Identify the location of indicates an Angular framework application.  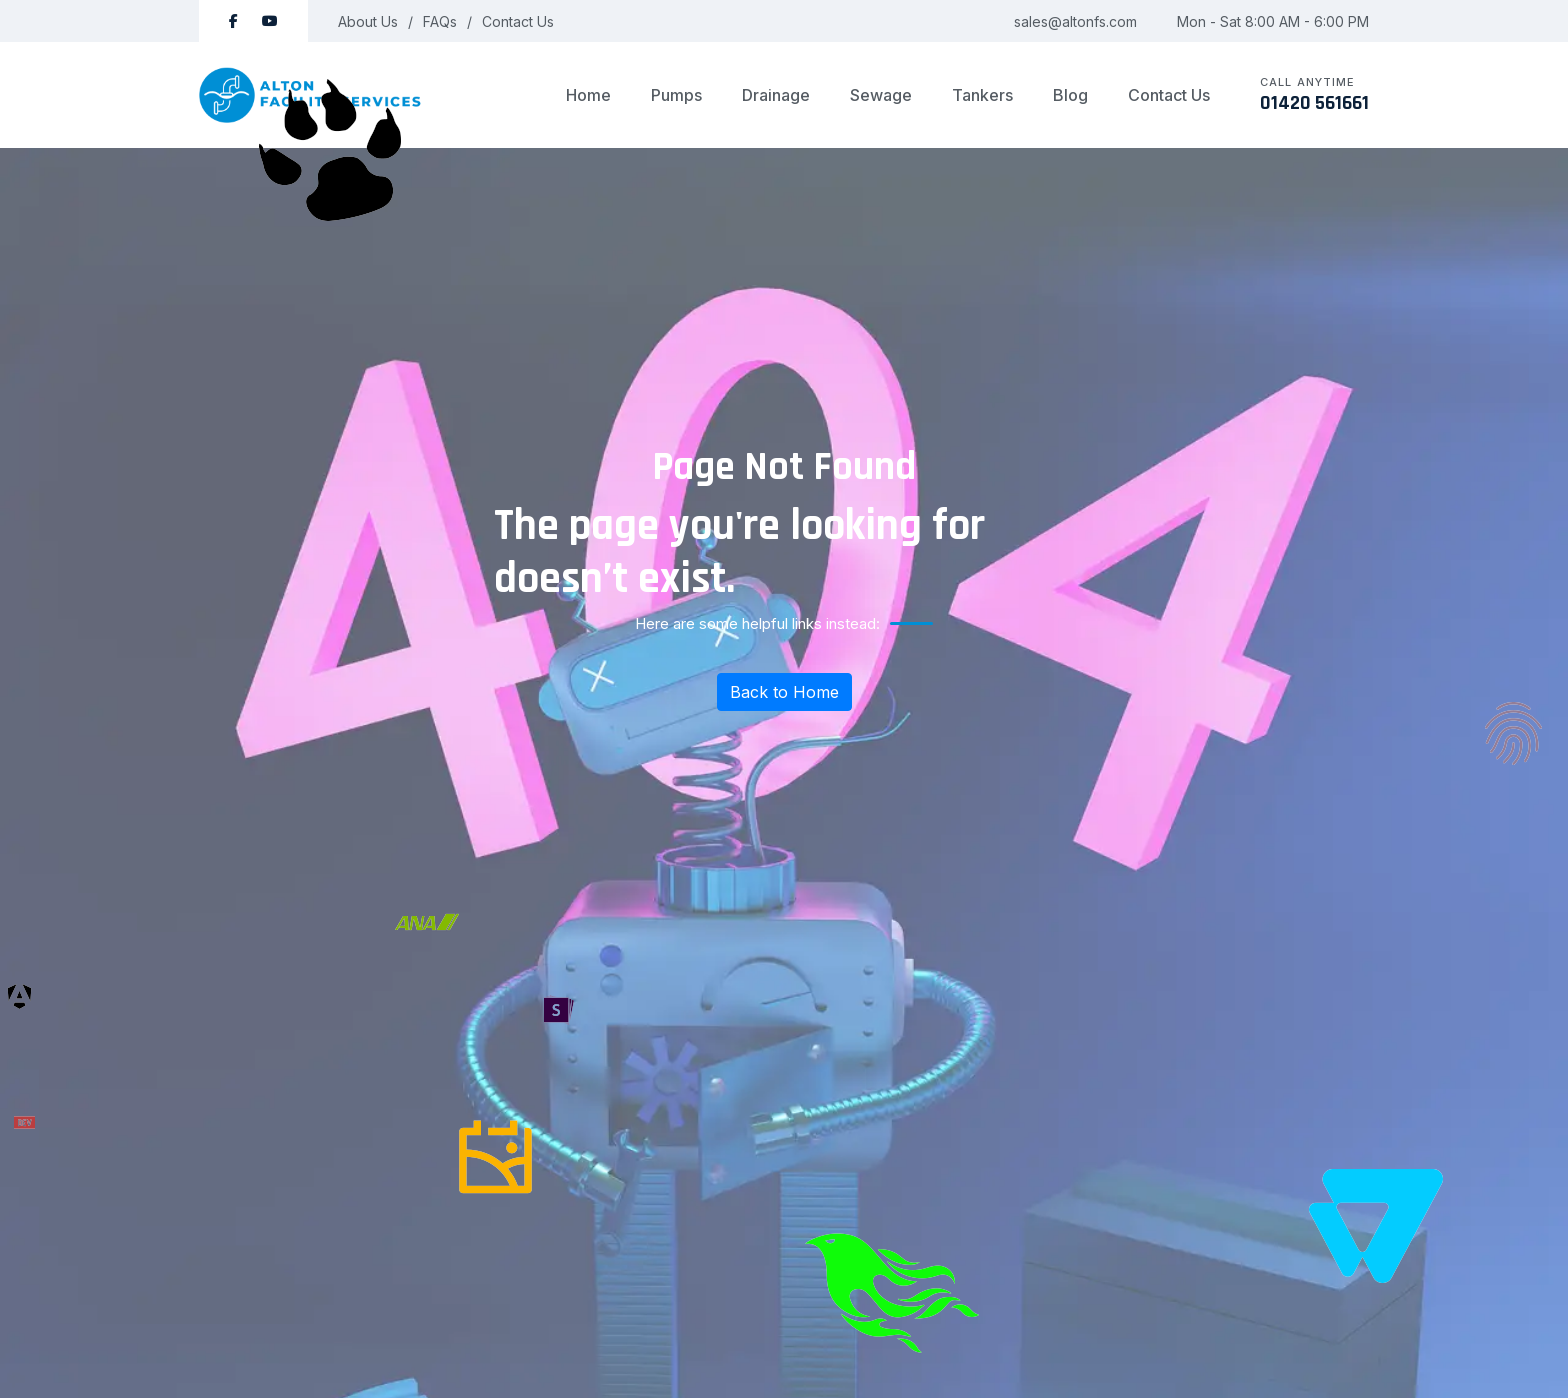
(19, 996).